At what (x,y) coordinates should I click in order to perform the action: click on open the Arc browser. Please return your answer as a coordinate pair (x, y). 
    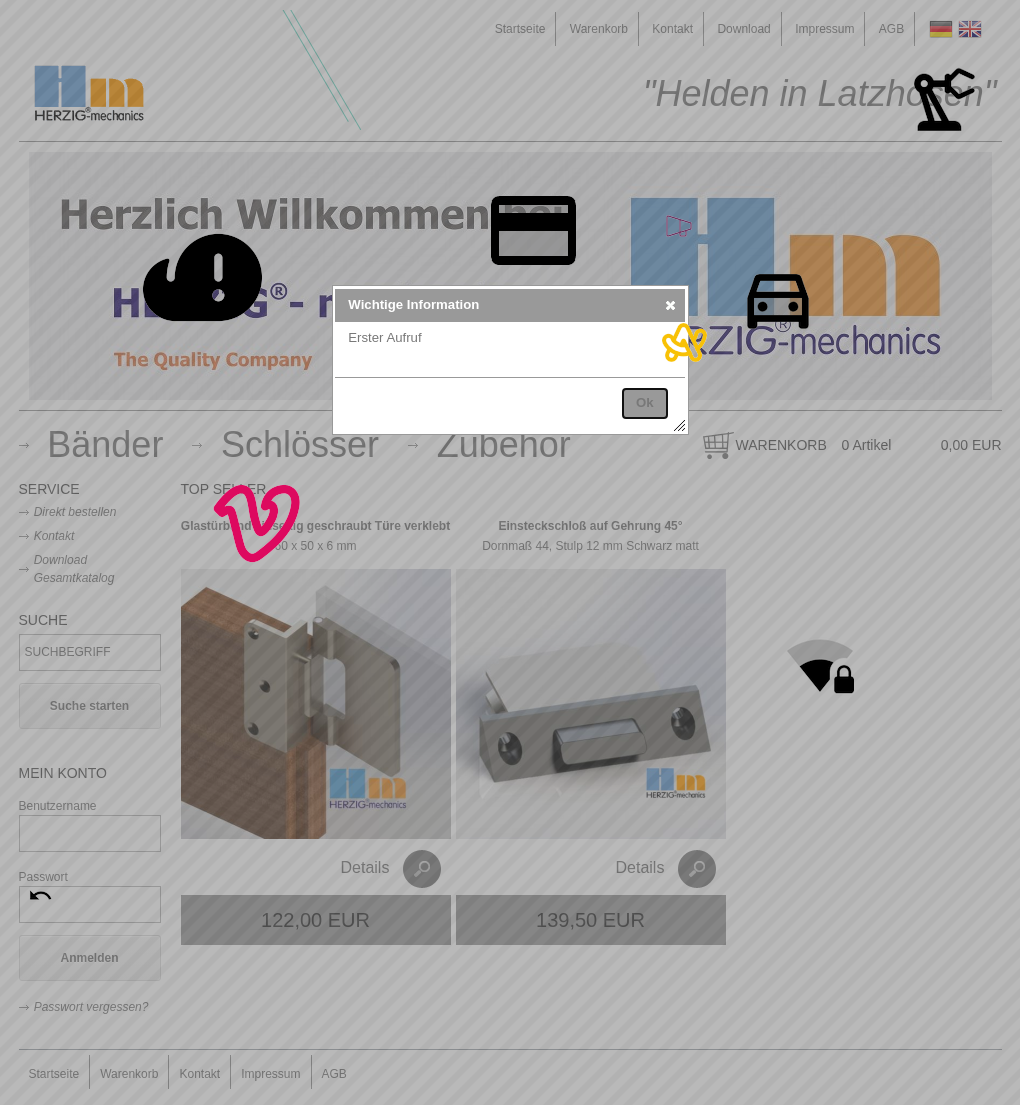
    Looking at the image, I should click on (684, 343).